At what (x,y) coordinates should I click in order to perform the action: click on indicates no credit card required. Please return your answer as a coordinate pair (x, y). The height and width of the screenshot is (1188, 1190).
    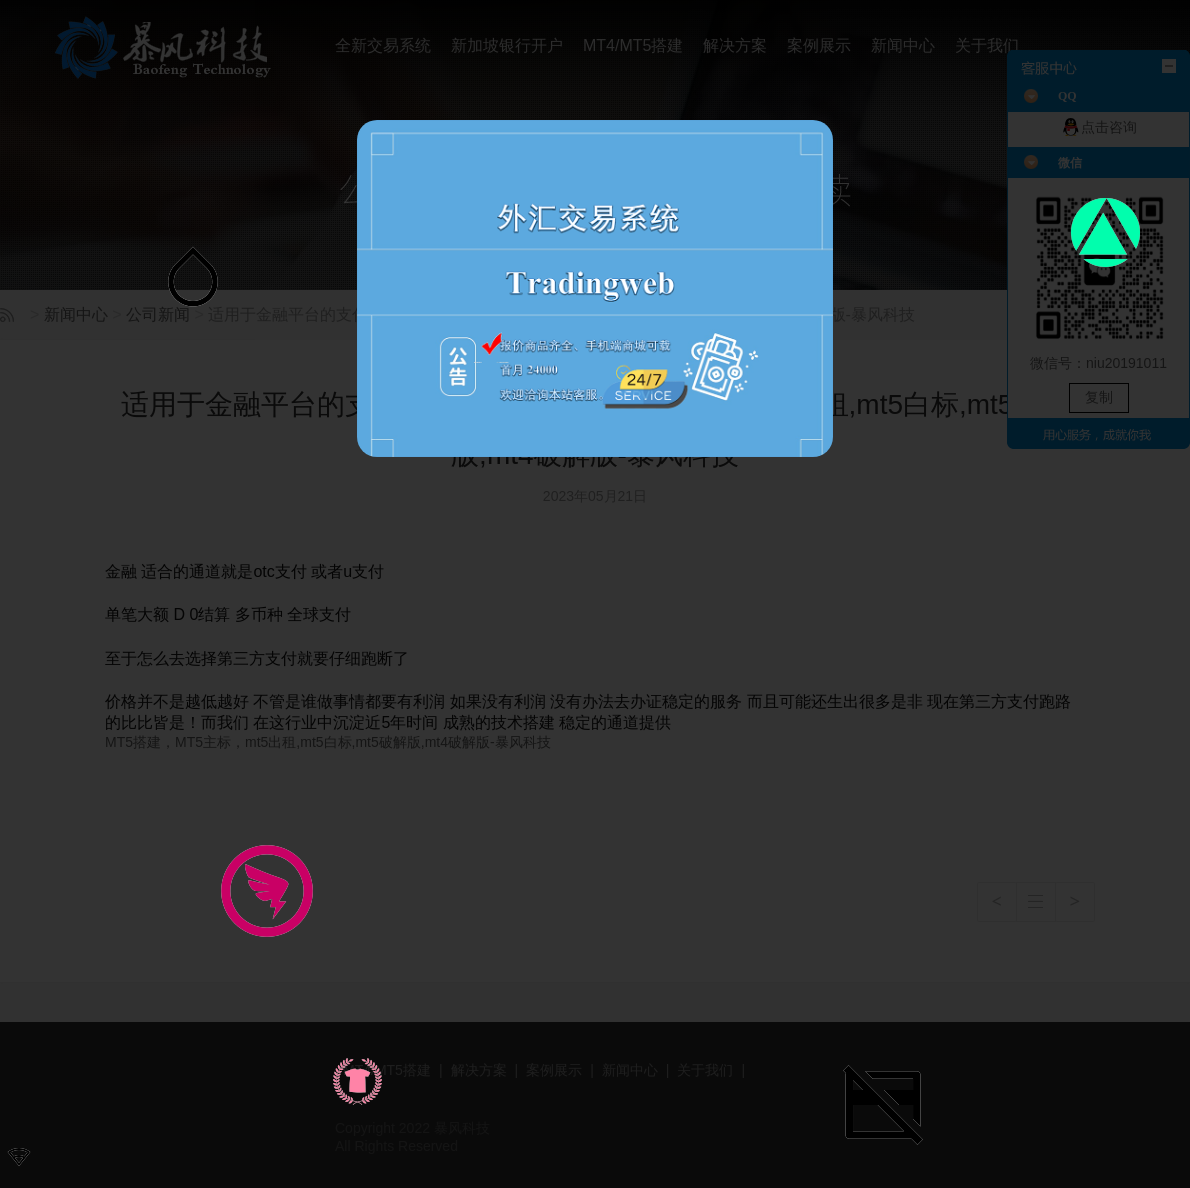
    Looking at the image, I should click on (883, 1105).